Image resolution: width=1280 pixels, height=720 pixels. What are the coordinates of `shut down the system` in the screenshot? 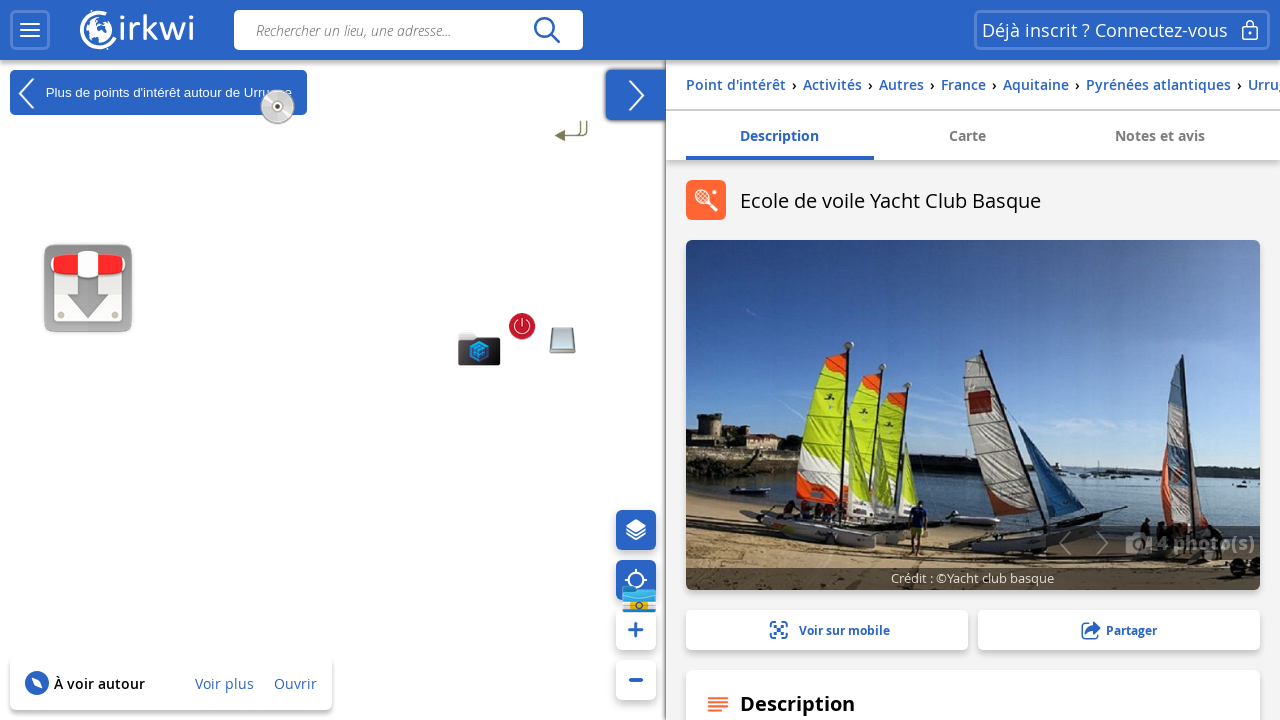 It's located at (522, 326).